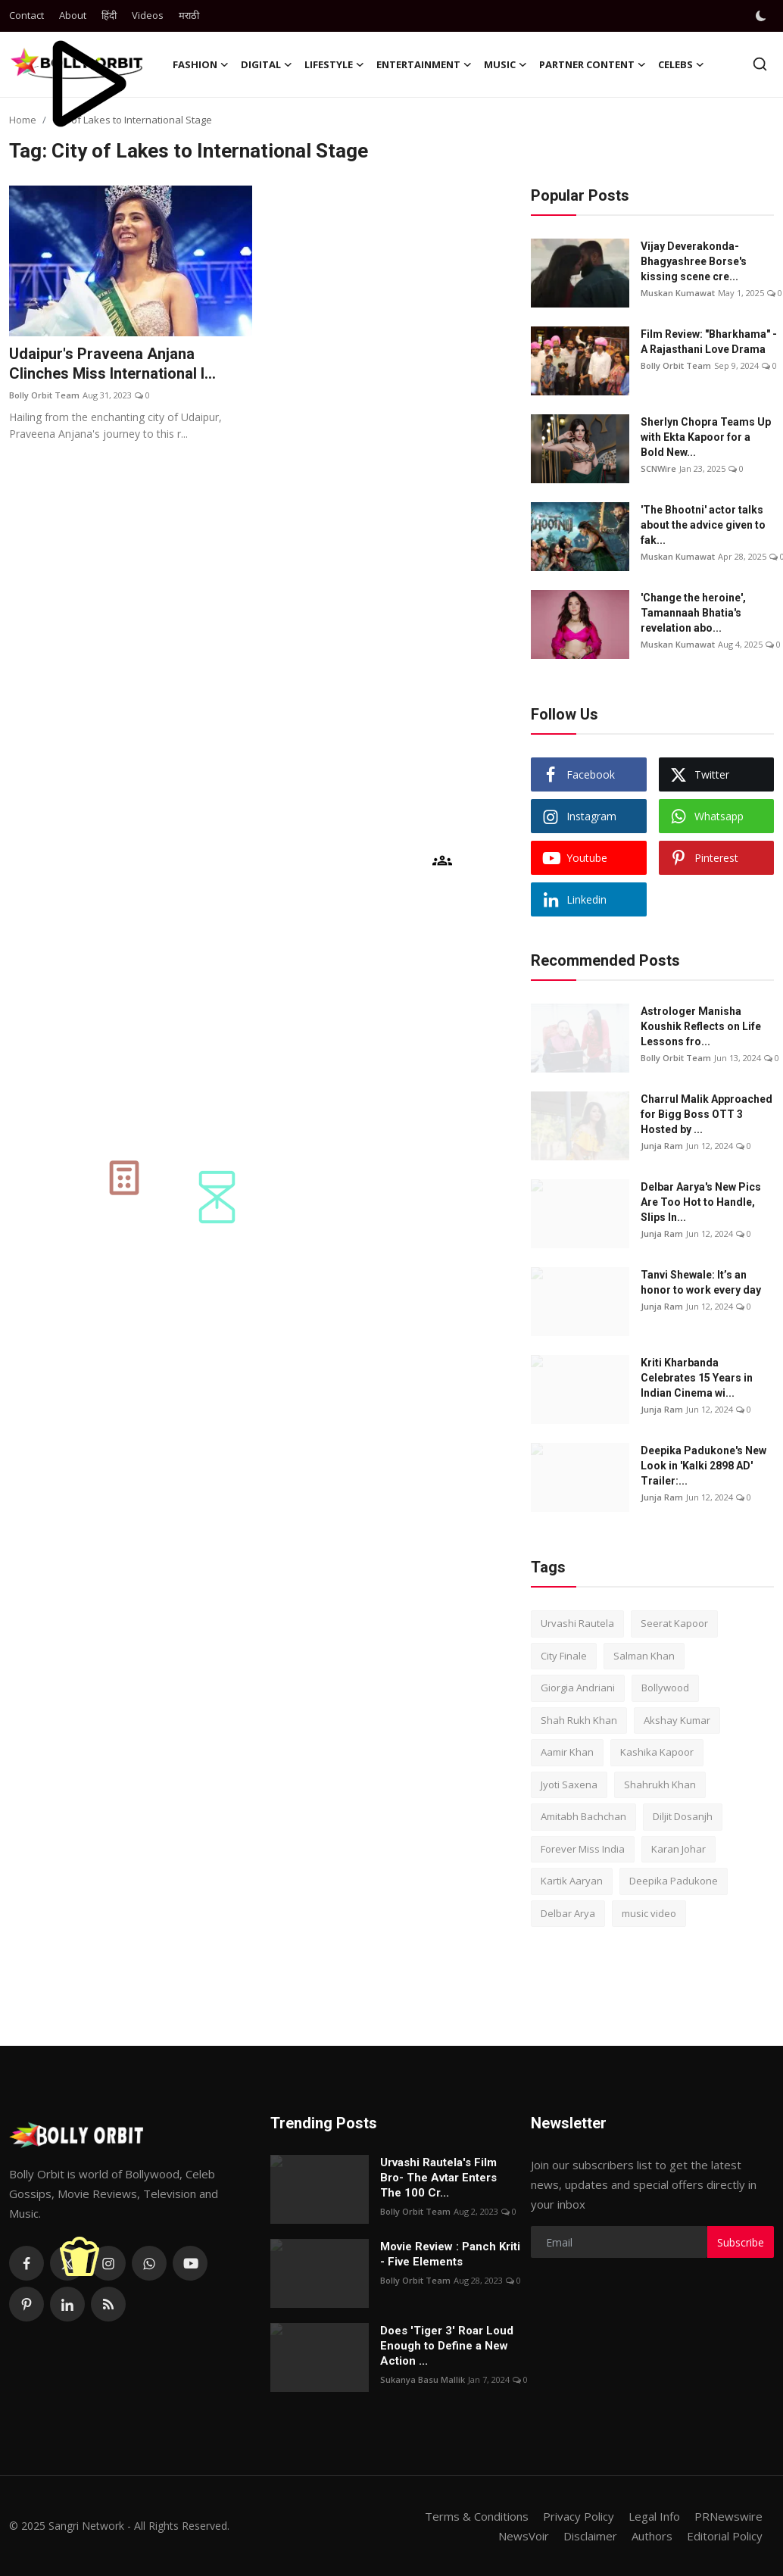  I want to click on open the calculator app, so click(124, 1178).